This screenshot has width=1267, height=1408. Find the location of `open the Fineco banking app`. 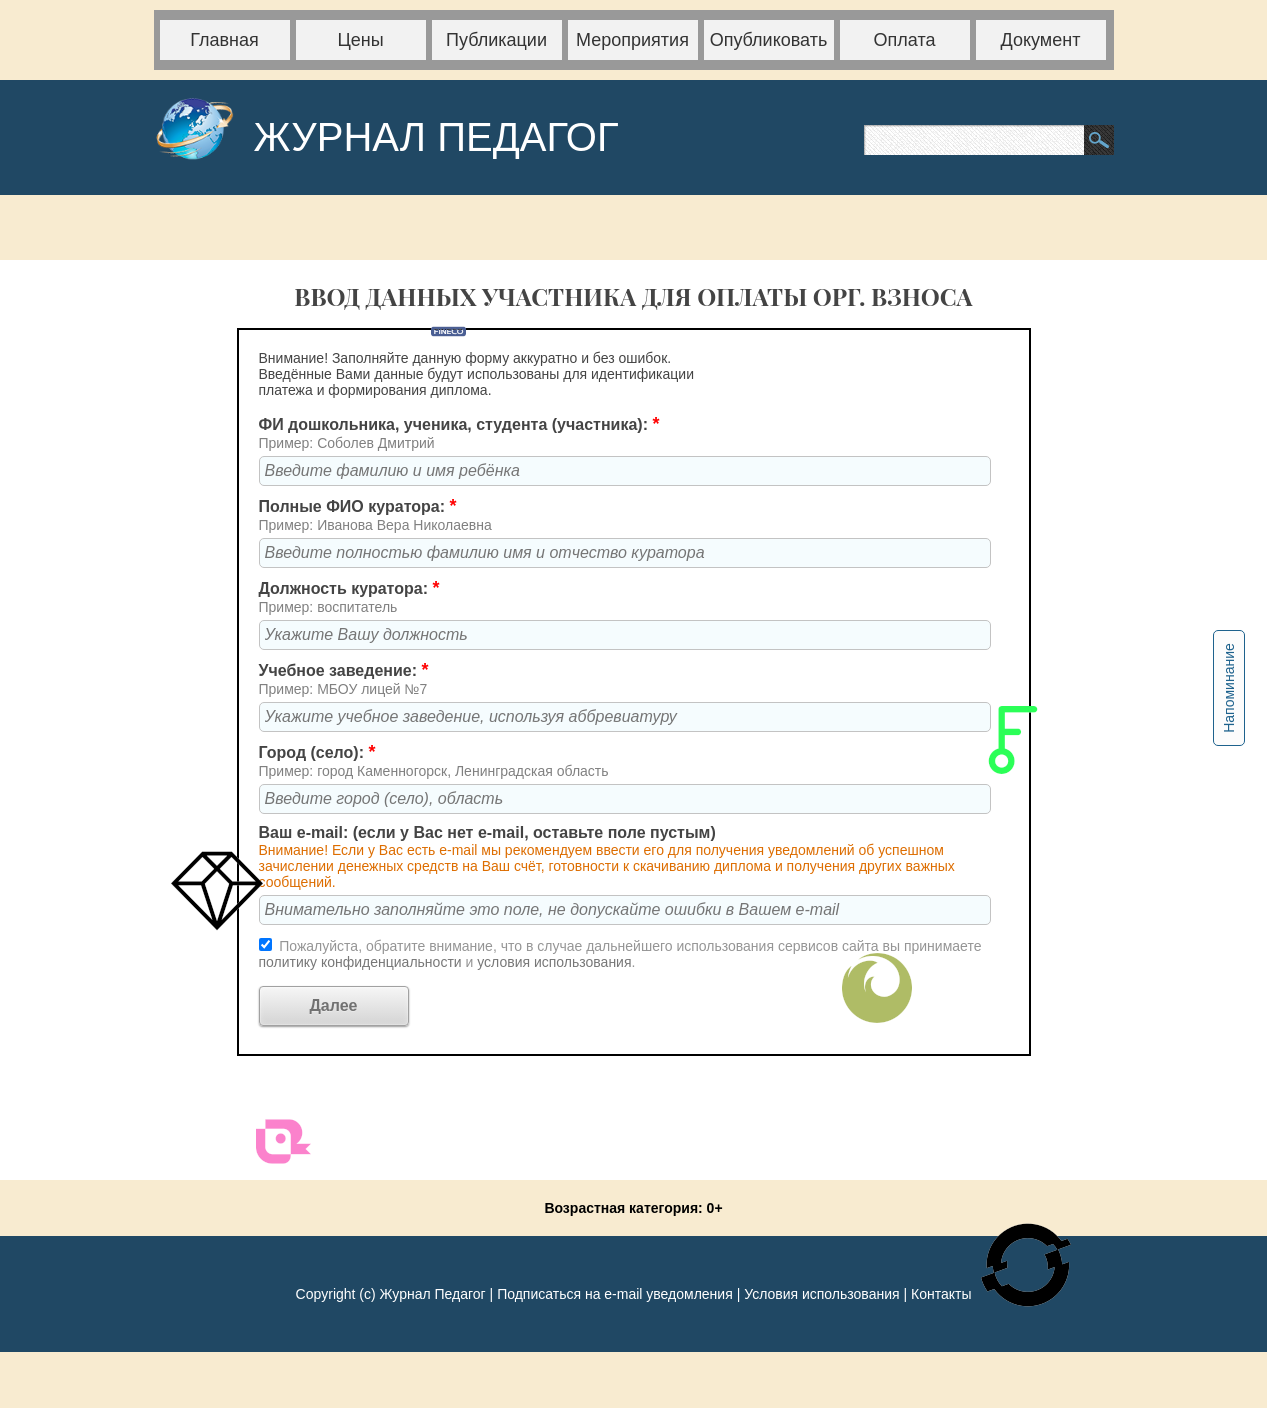

open the Fineco banking app is located at coordinates (448, 331).